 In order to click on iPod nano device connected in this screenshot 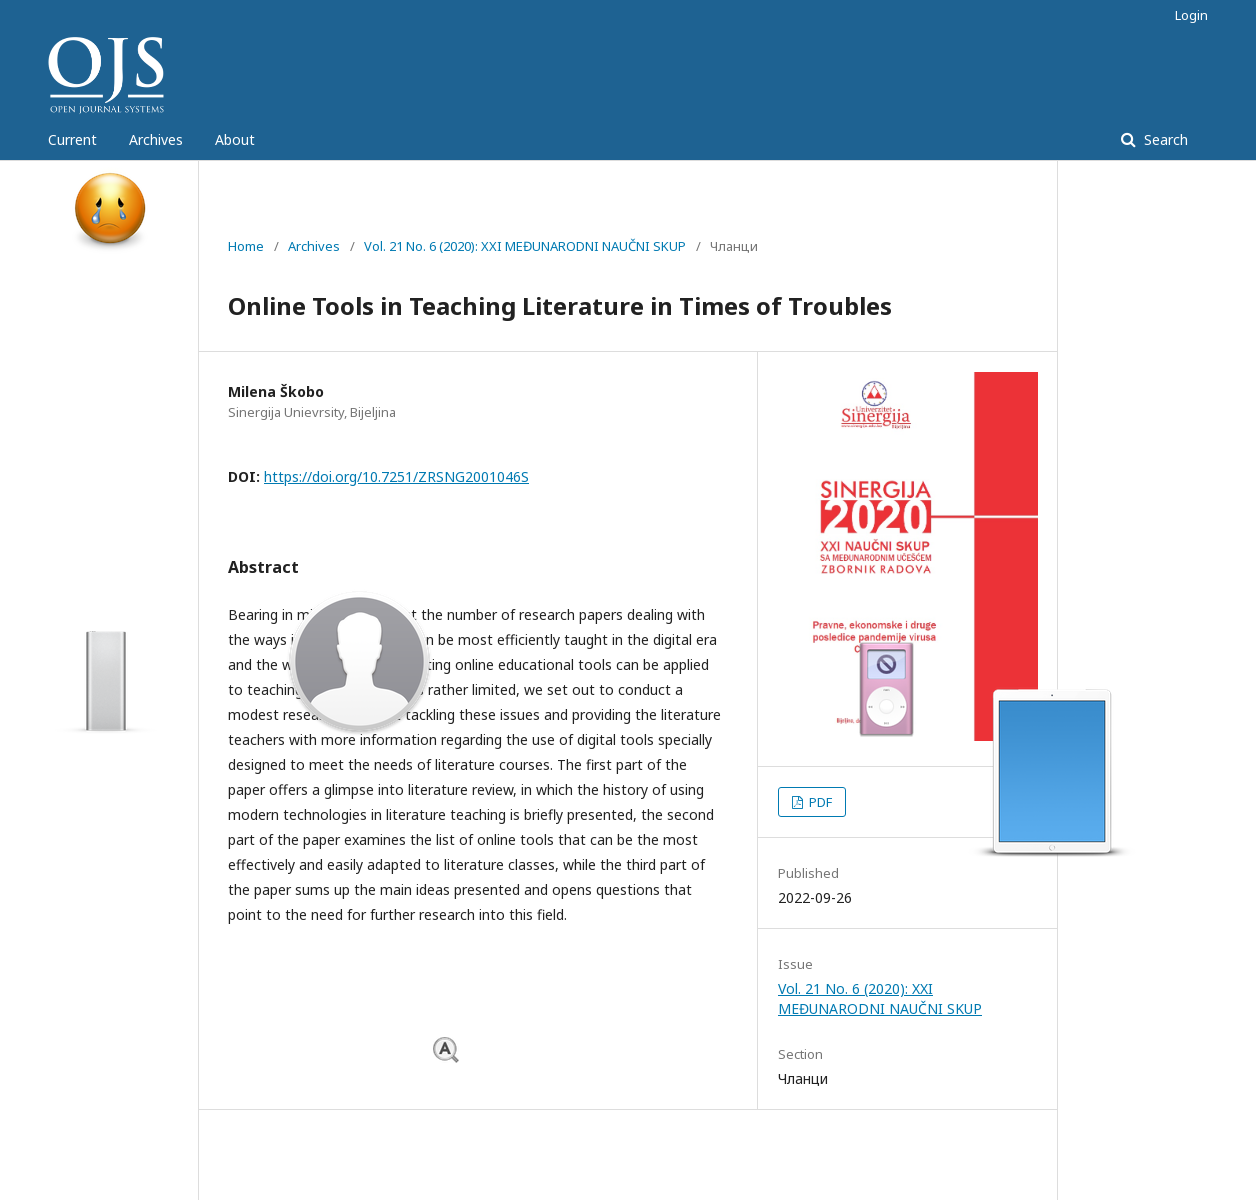, I will do `click(106, 683)`.